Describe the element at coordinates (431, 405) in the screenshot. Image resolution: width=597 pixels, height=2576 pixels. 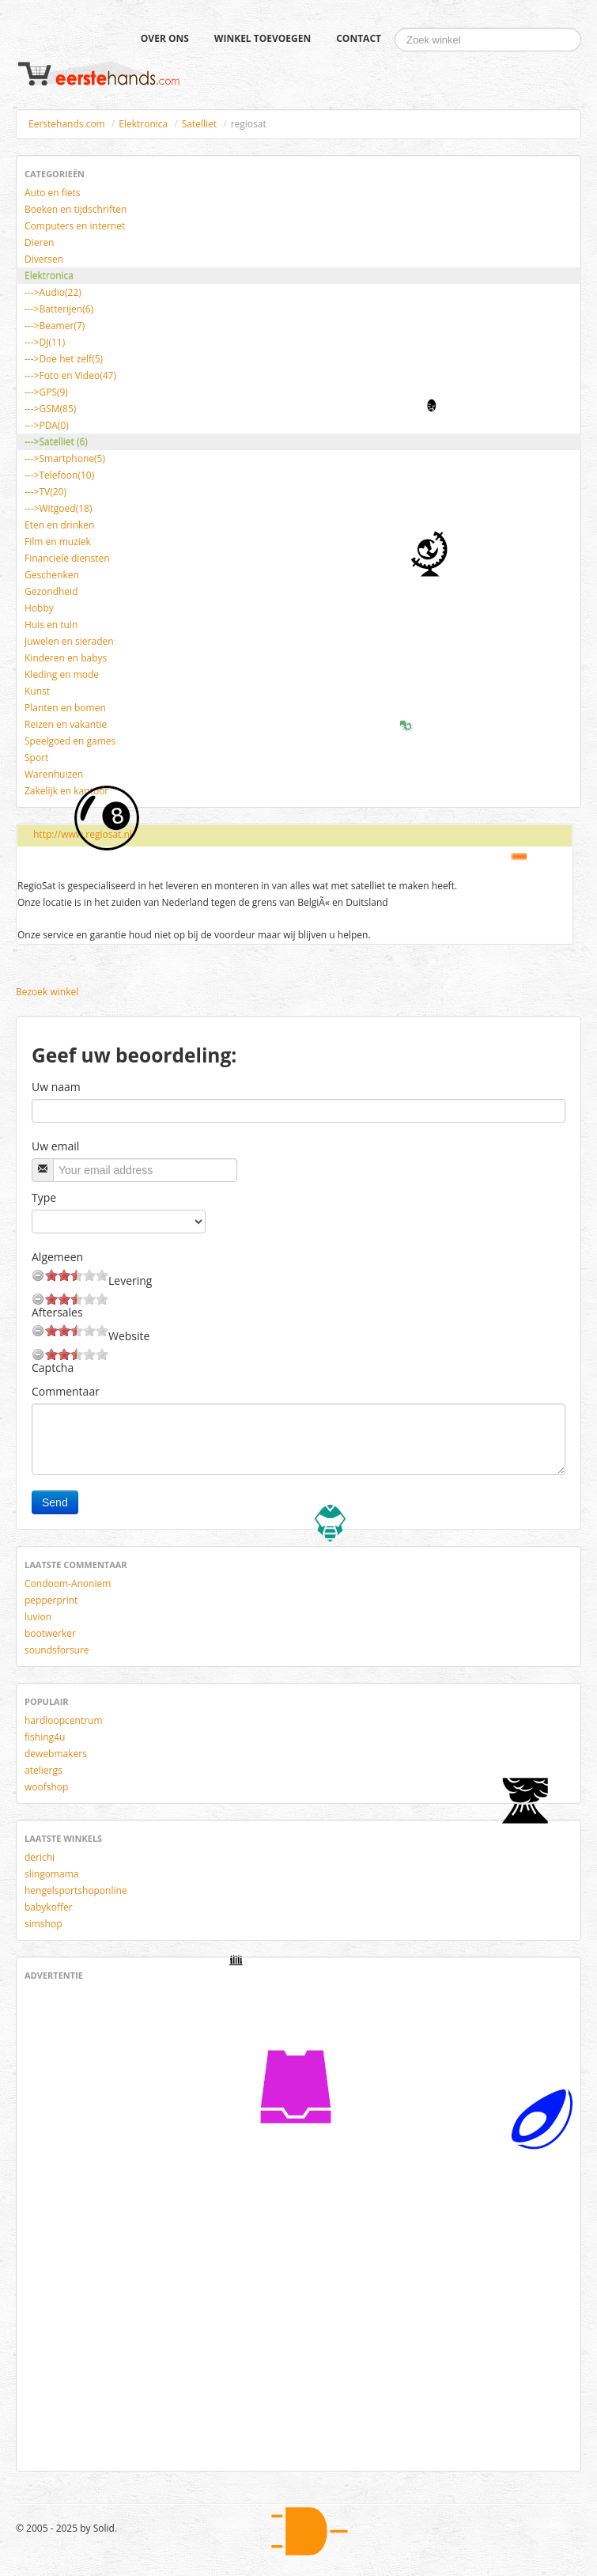
I see `indicates a defeated or knocked out character` at that location.